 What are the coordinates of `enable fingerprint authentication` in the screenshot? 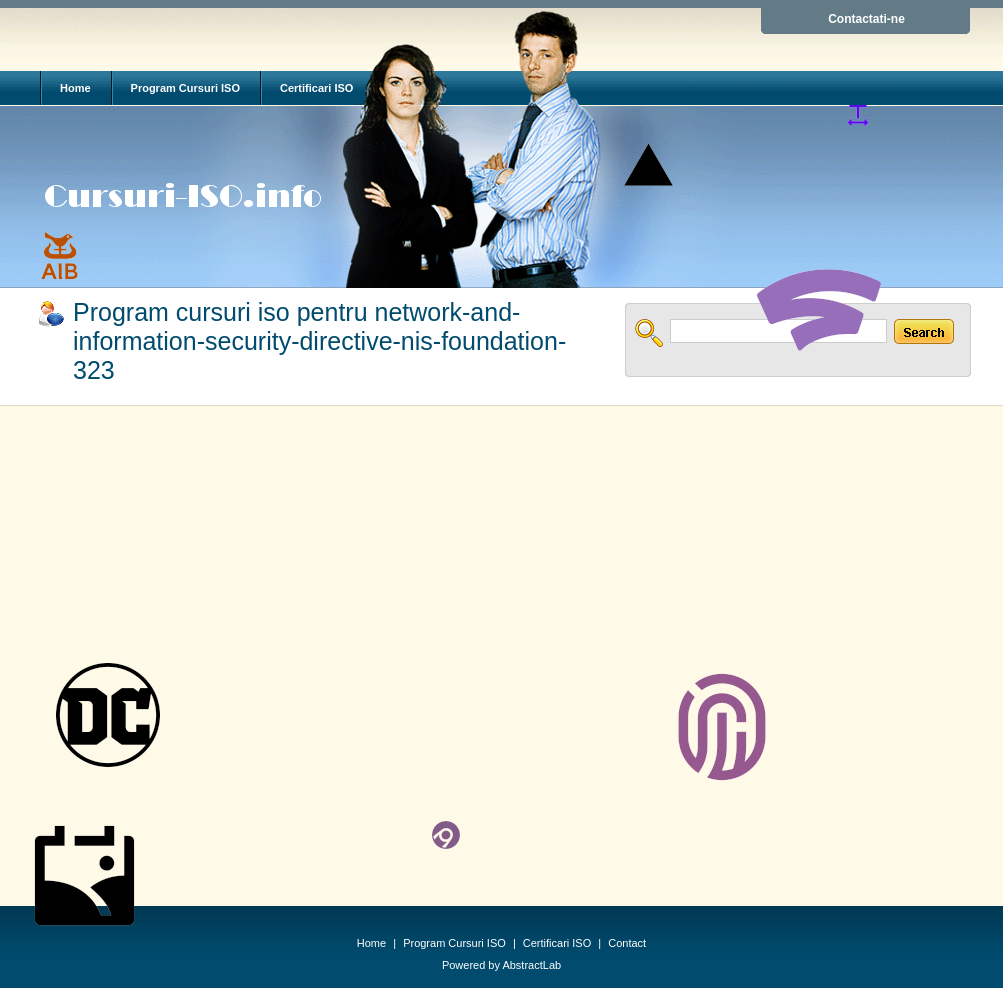 It's located at (722, 727).